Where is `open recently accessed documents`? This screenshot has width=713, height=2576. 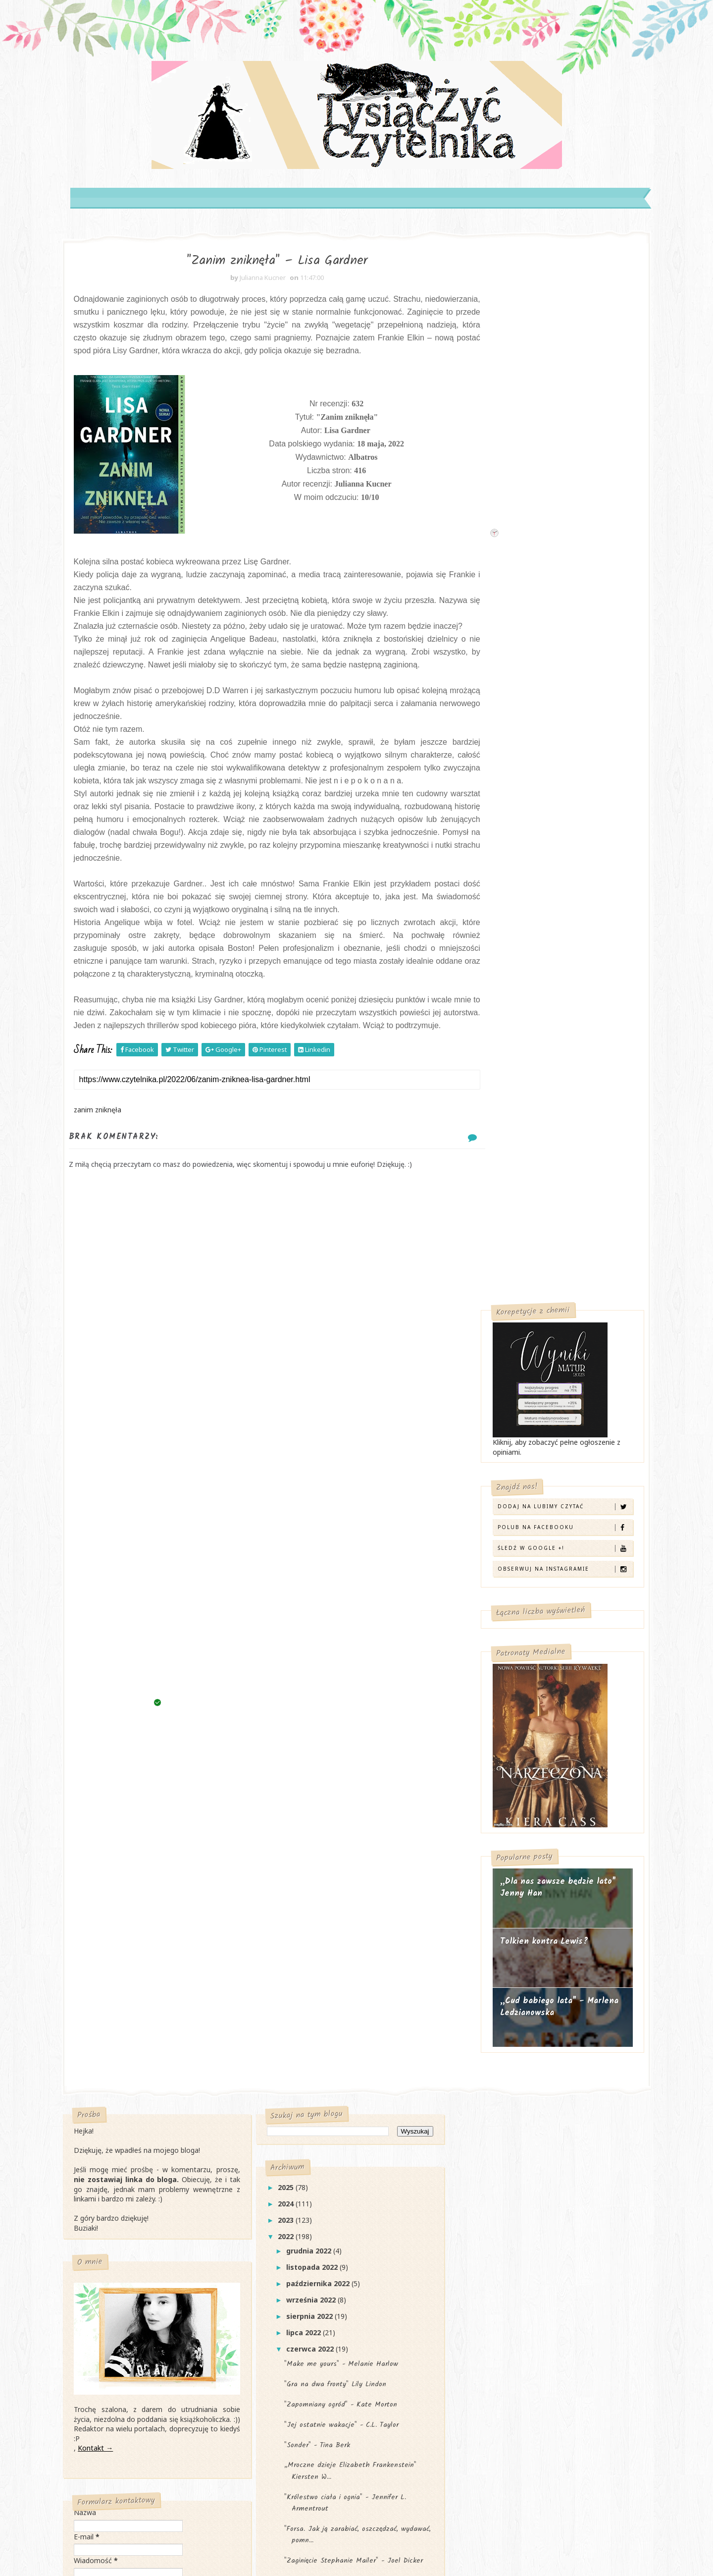
open recently accessed documents is located at coordinates (494, 533).